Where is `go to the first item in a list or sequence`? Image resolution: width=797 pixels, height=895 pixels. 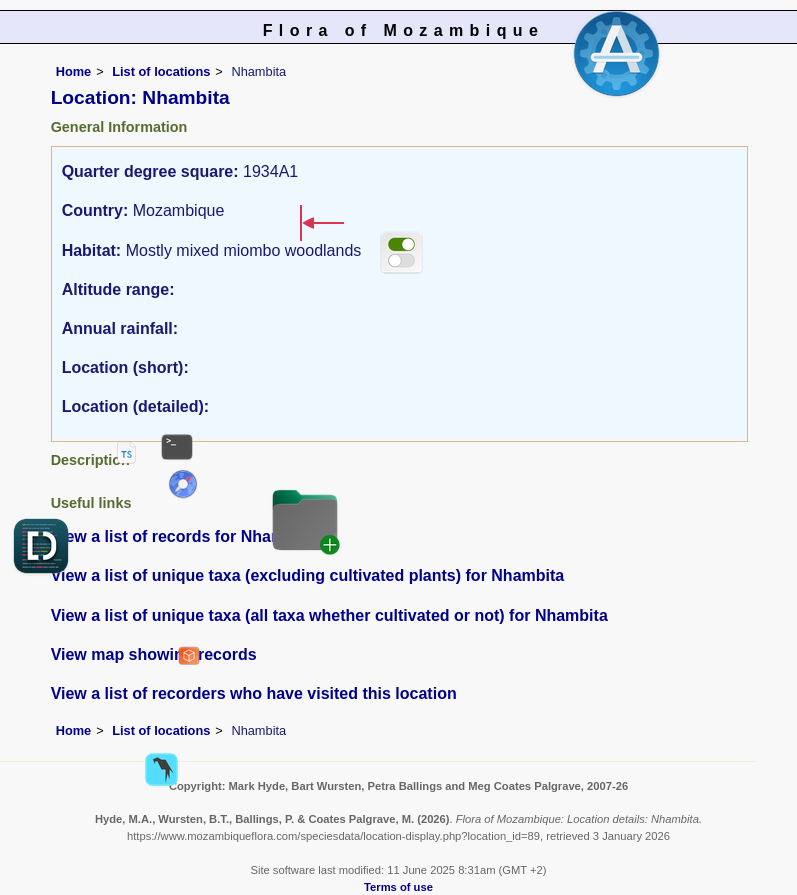
go to the first item in a list or sequence is located at coordinates (322, 223).